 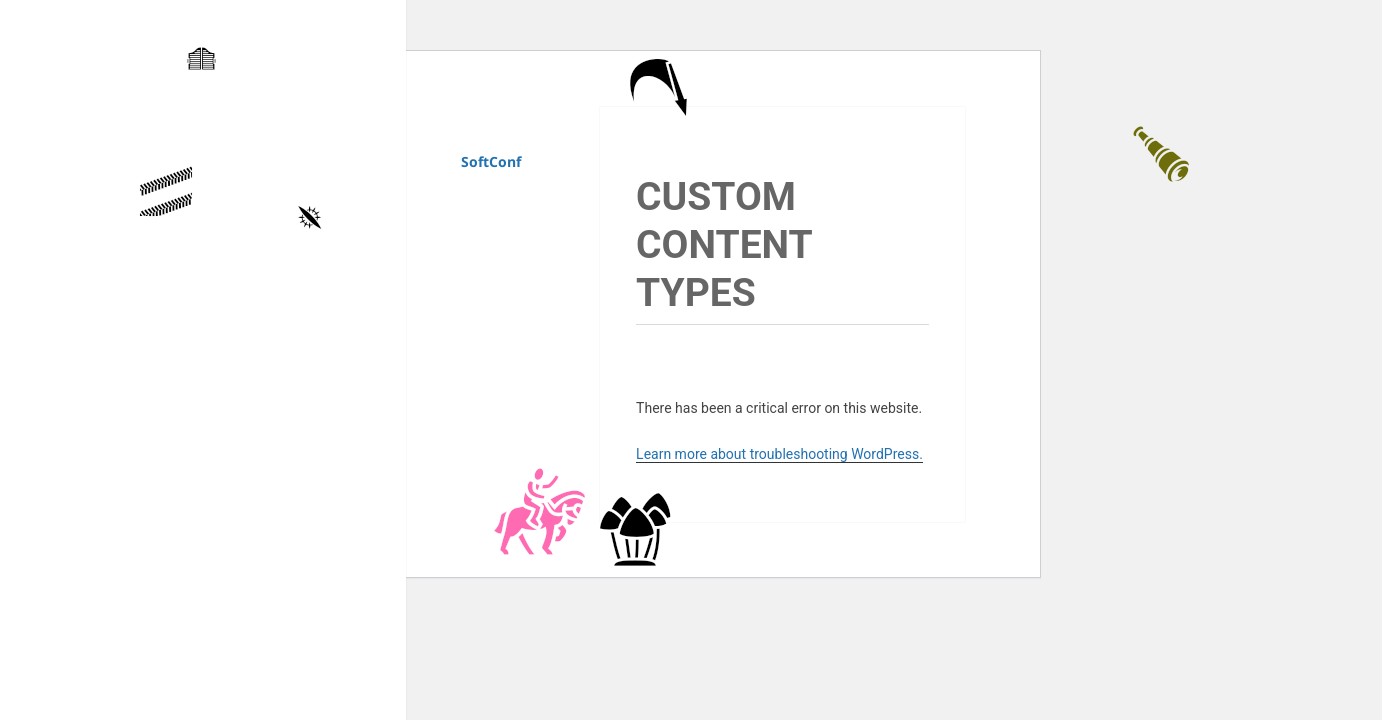 What do you see at coordinates (658, 87) in the screenshot?
I see `launch or throw an attack in a game` at bounding box center [658, 87].